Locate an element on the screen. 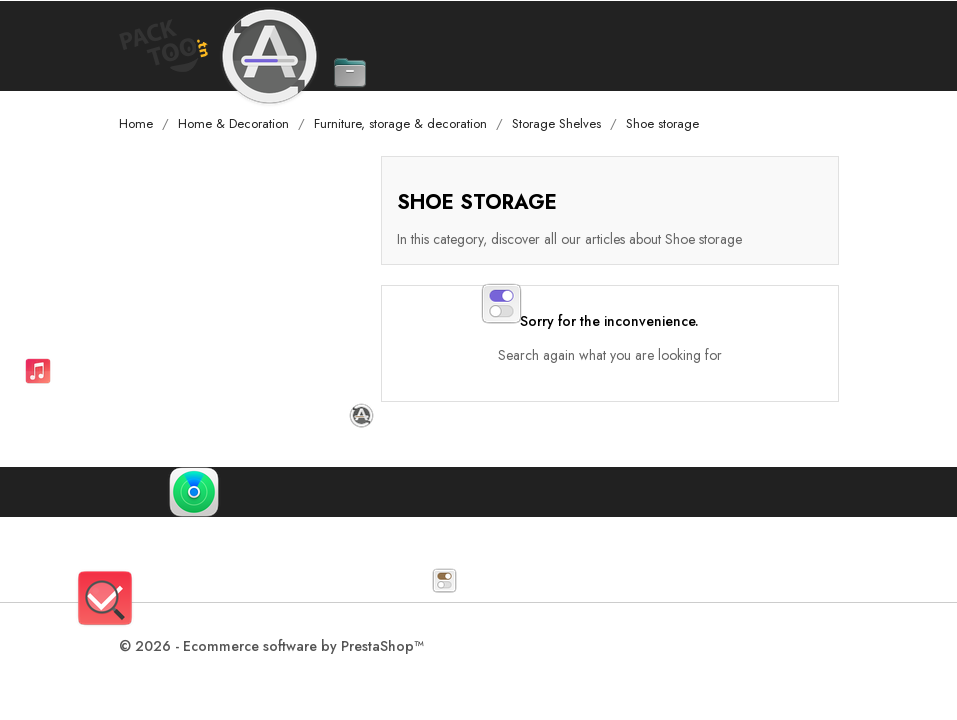 The image size is (957, 720). open file manager application is located at coordinates (350, 72).